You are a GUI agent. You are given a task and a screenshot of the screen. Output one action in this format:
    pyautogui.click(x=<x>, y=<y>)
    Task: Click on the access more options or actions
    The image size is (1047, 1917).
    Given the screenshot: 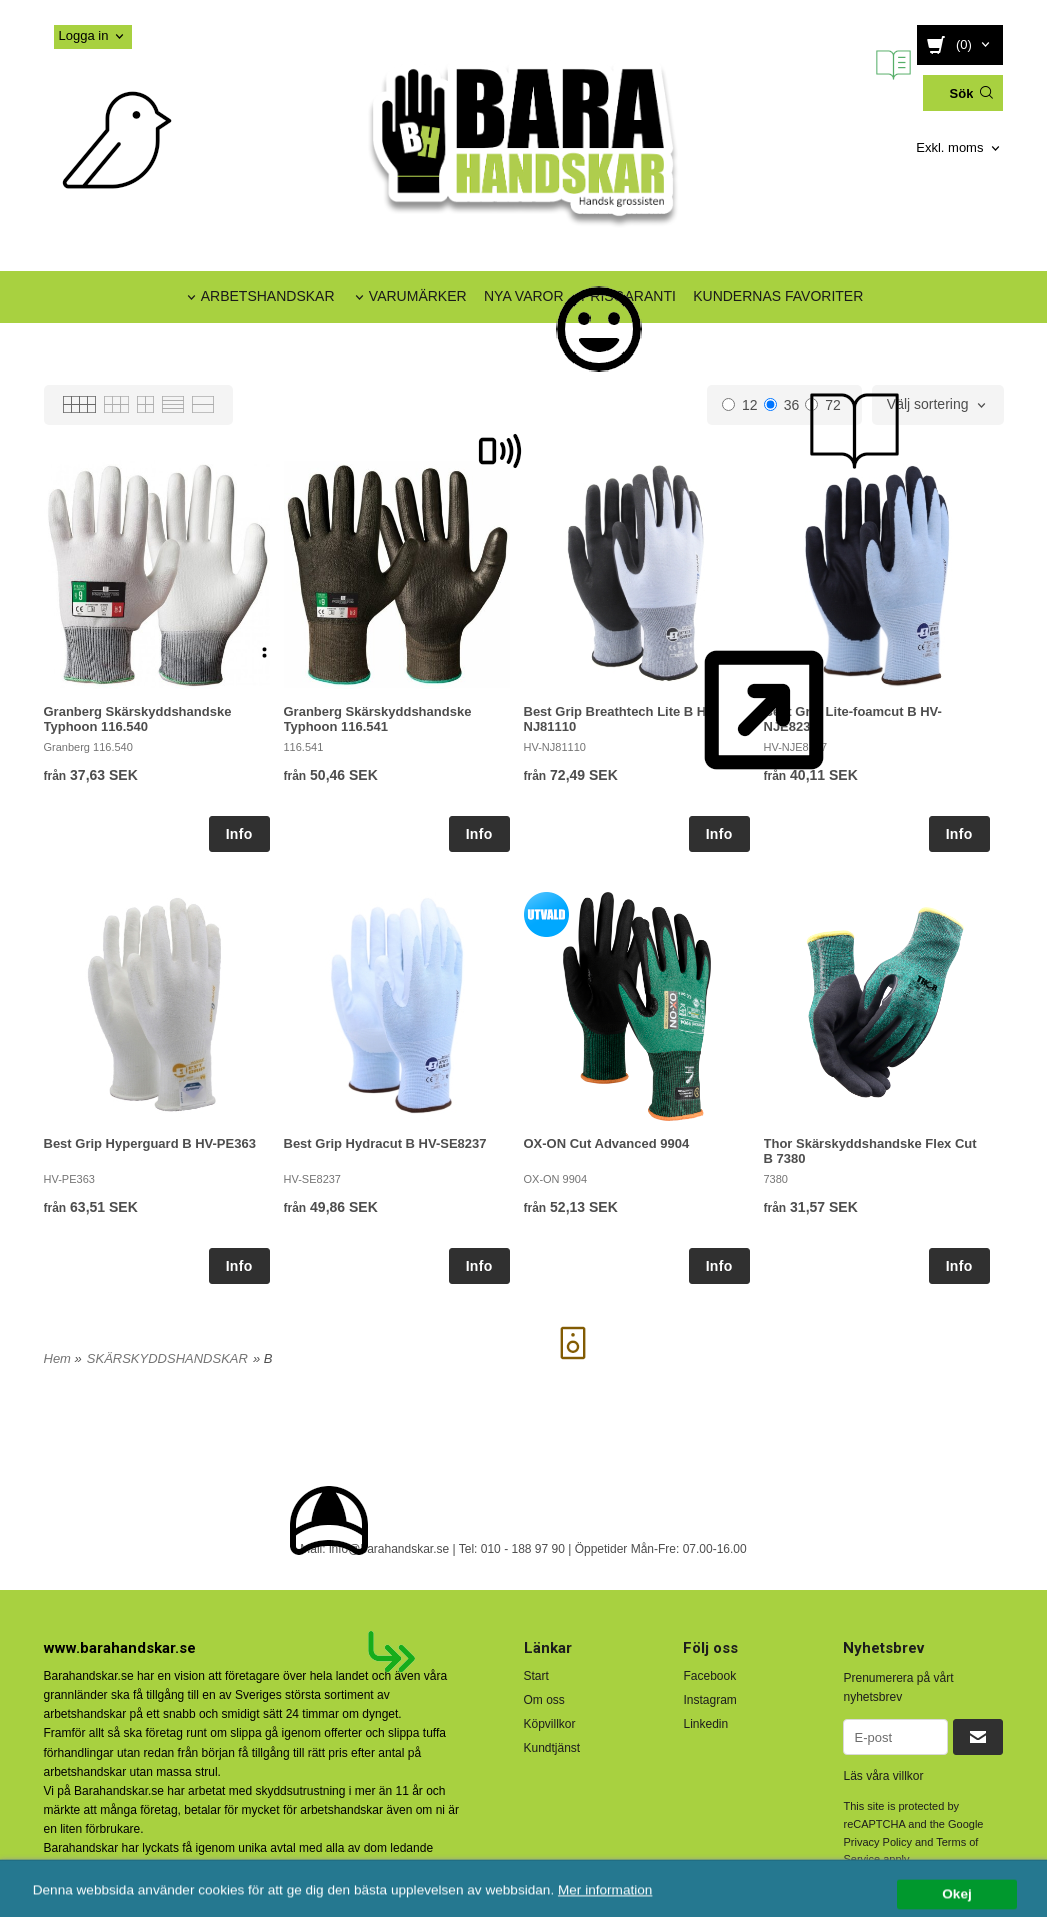 What is the action you would take?
    pyautogui.click(x=264, y=652)
    